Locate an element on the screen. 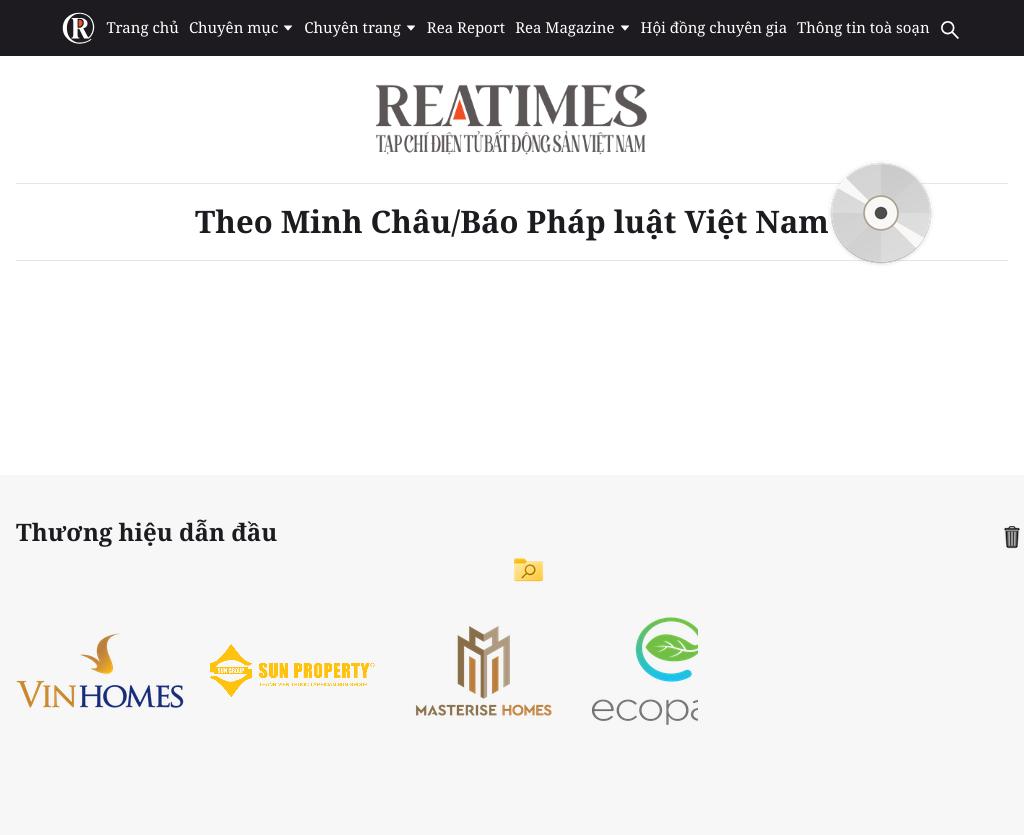 Image resolution: width=1024 pixels, height=835 pixels. search within folder contents is located at coordinates (528, 570).